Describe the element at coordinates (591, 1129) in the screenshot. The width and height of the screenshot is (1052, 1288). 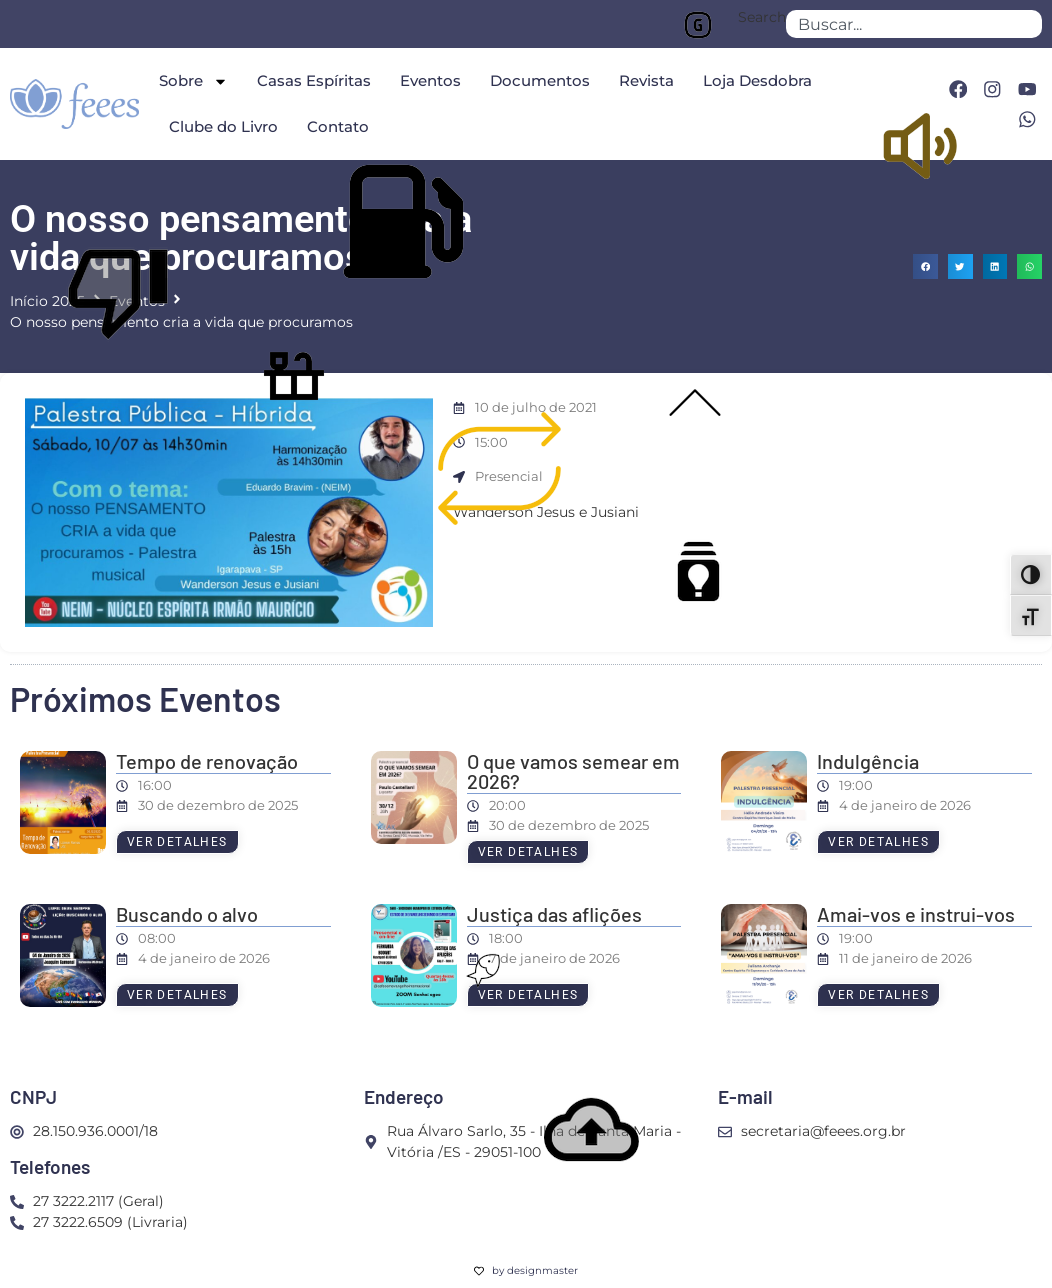
I see `upload file to cloud storage` at that location.